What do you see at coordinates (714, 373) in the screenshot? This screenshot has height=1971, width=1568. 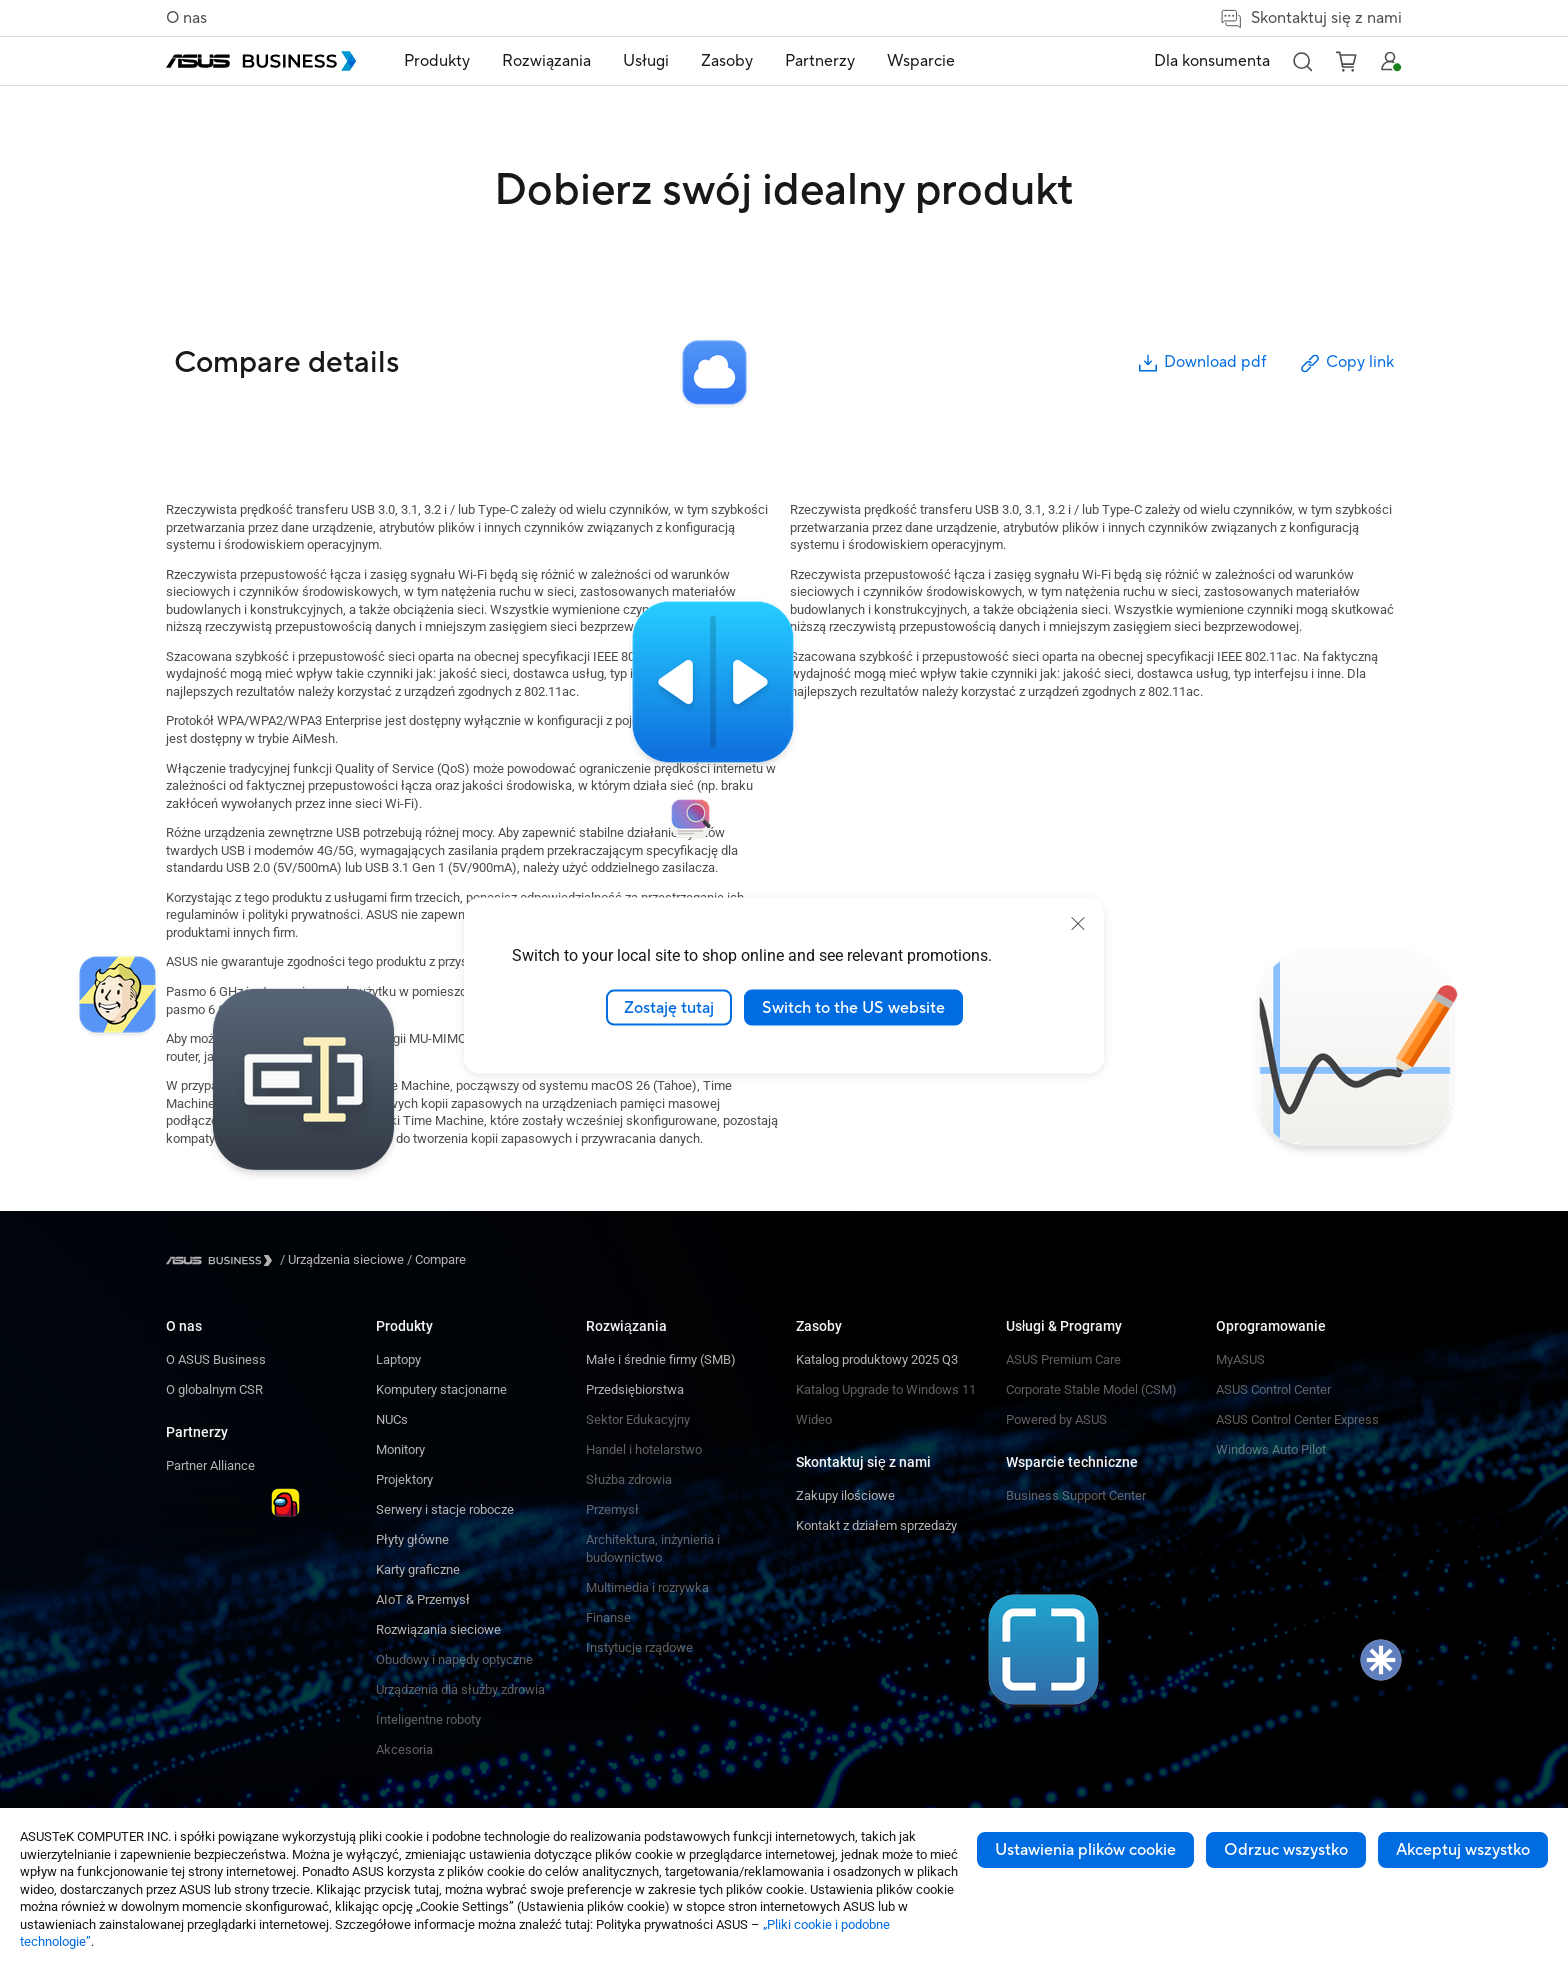 I see `open internet or network settings` at bounding box center [714, 373].